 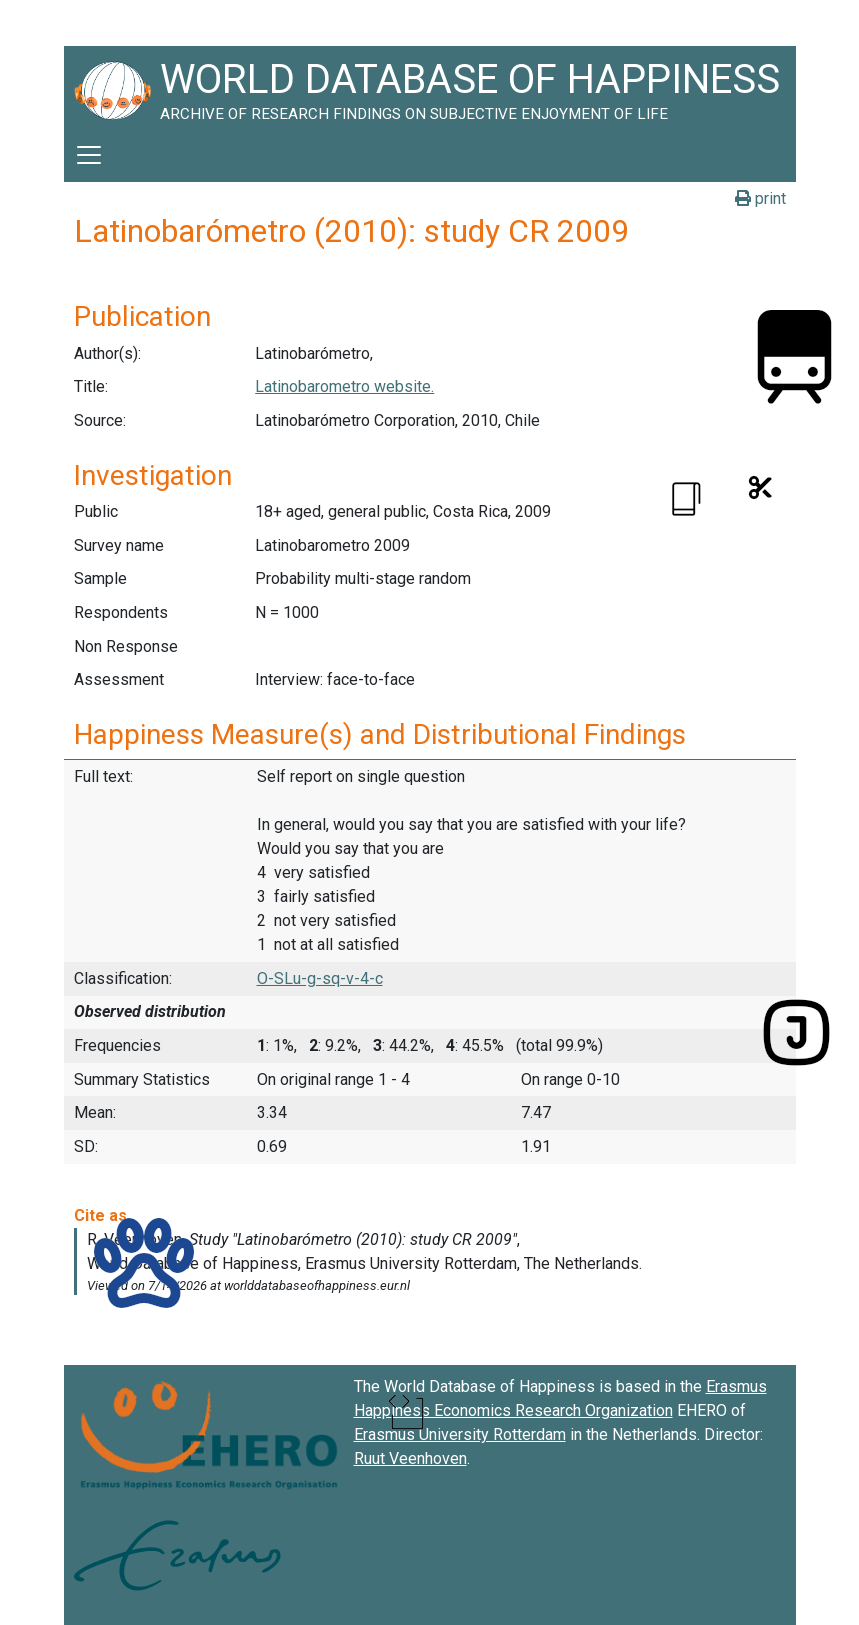 What do you see at coordinates (796, 1032) in the screenshot?
I see `represents an app or service starting with the letter "j"` at bounding box center [796, 1032].